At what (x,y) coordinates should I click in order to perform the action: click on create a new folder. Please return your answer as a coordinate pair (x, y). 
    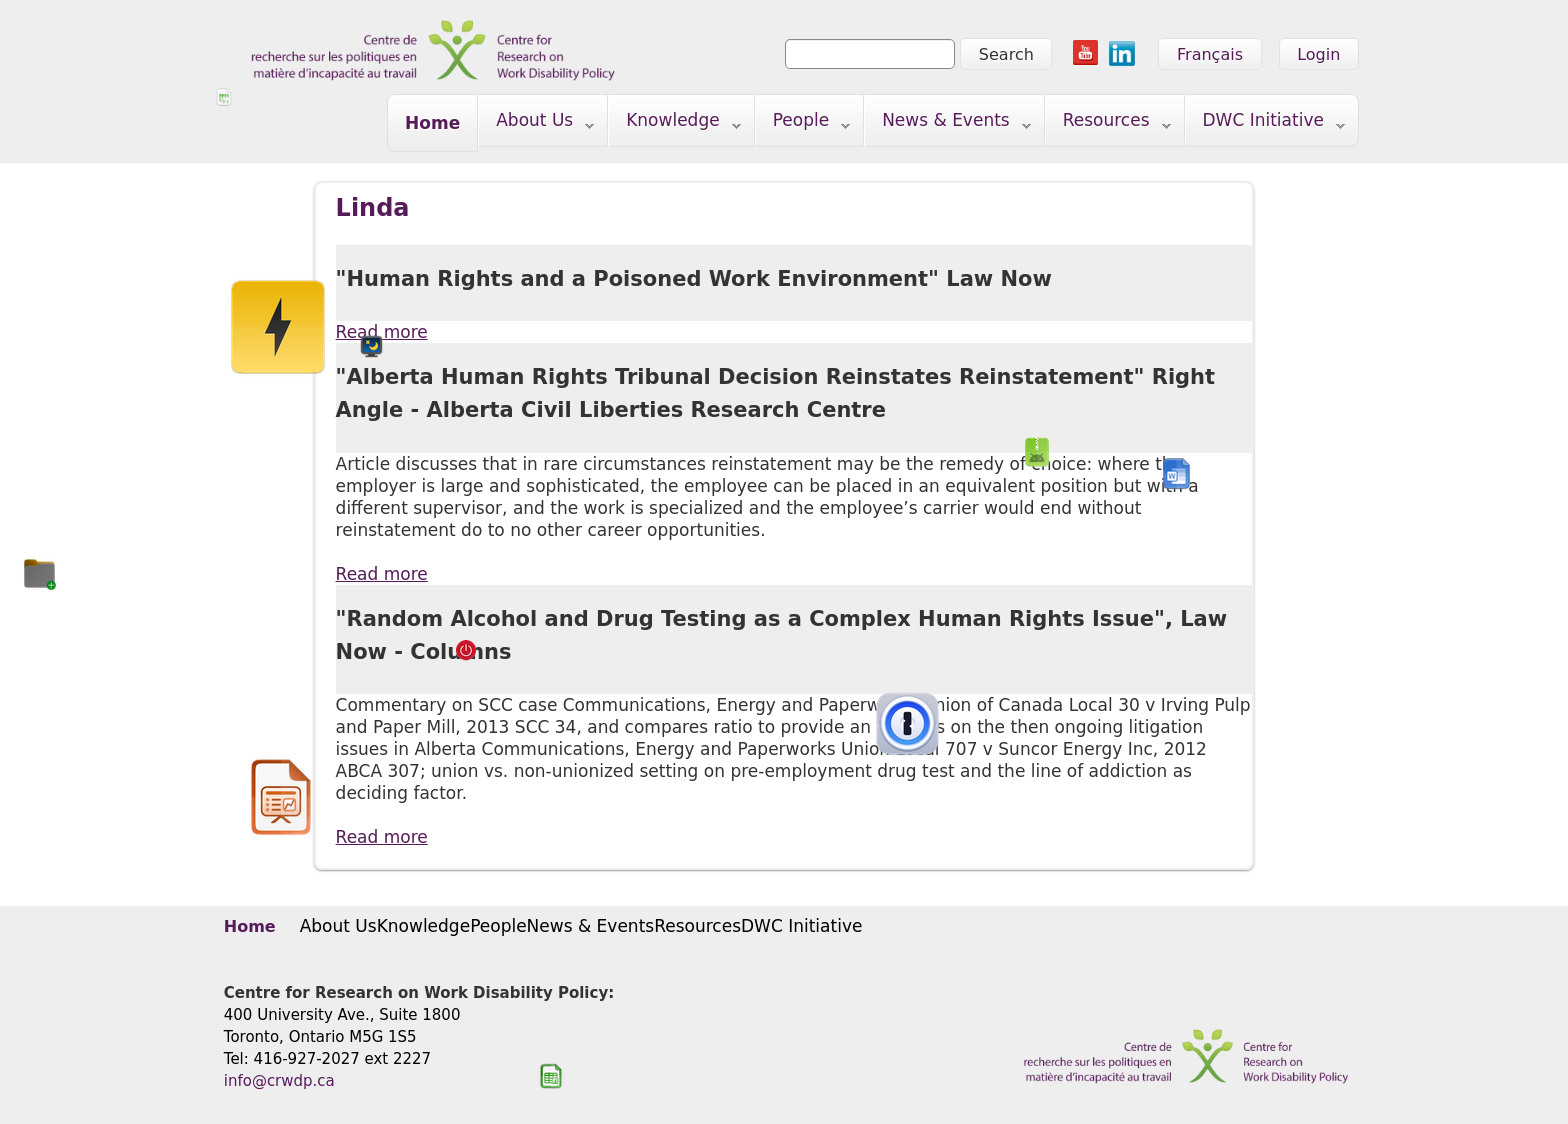
    Looking at the image, I should click on (39, 573).